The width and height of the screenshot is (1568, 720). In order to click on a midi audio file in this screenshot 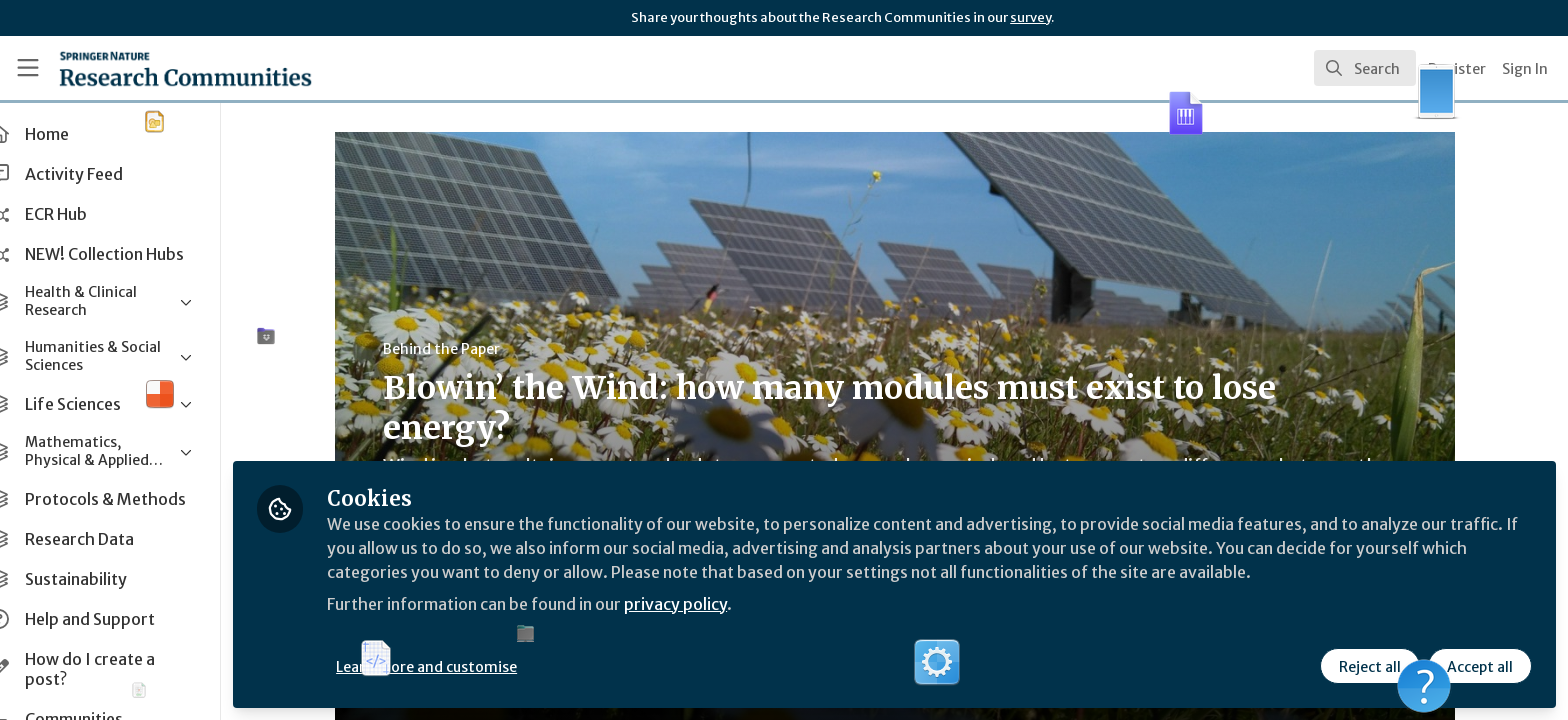, I will do `click(1186, 114)`.